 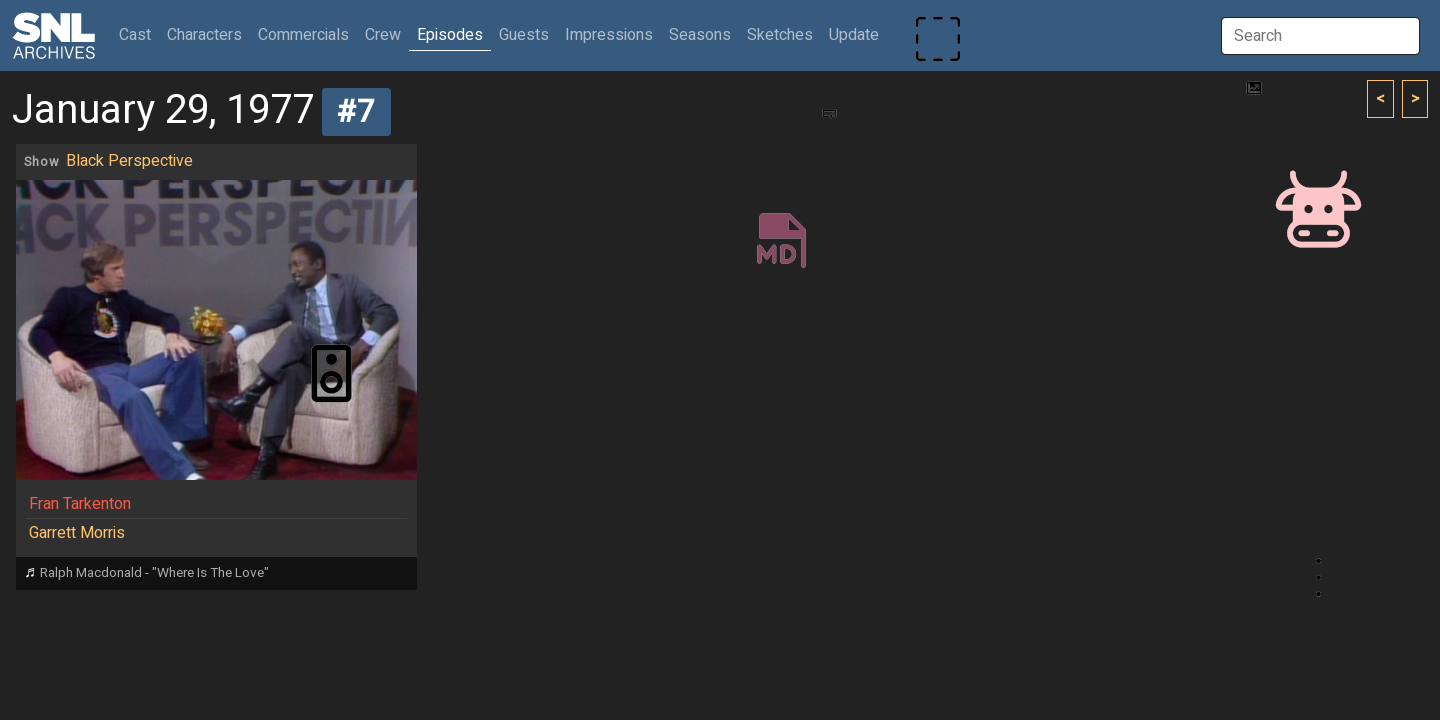 What do you see at coordinates (782, 240) in the screenshot?
I see `open a markdown file` at bounding box center [782, 240].